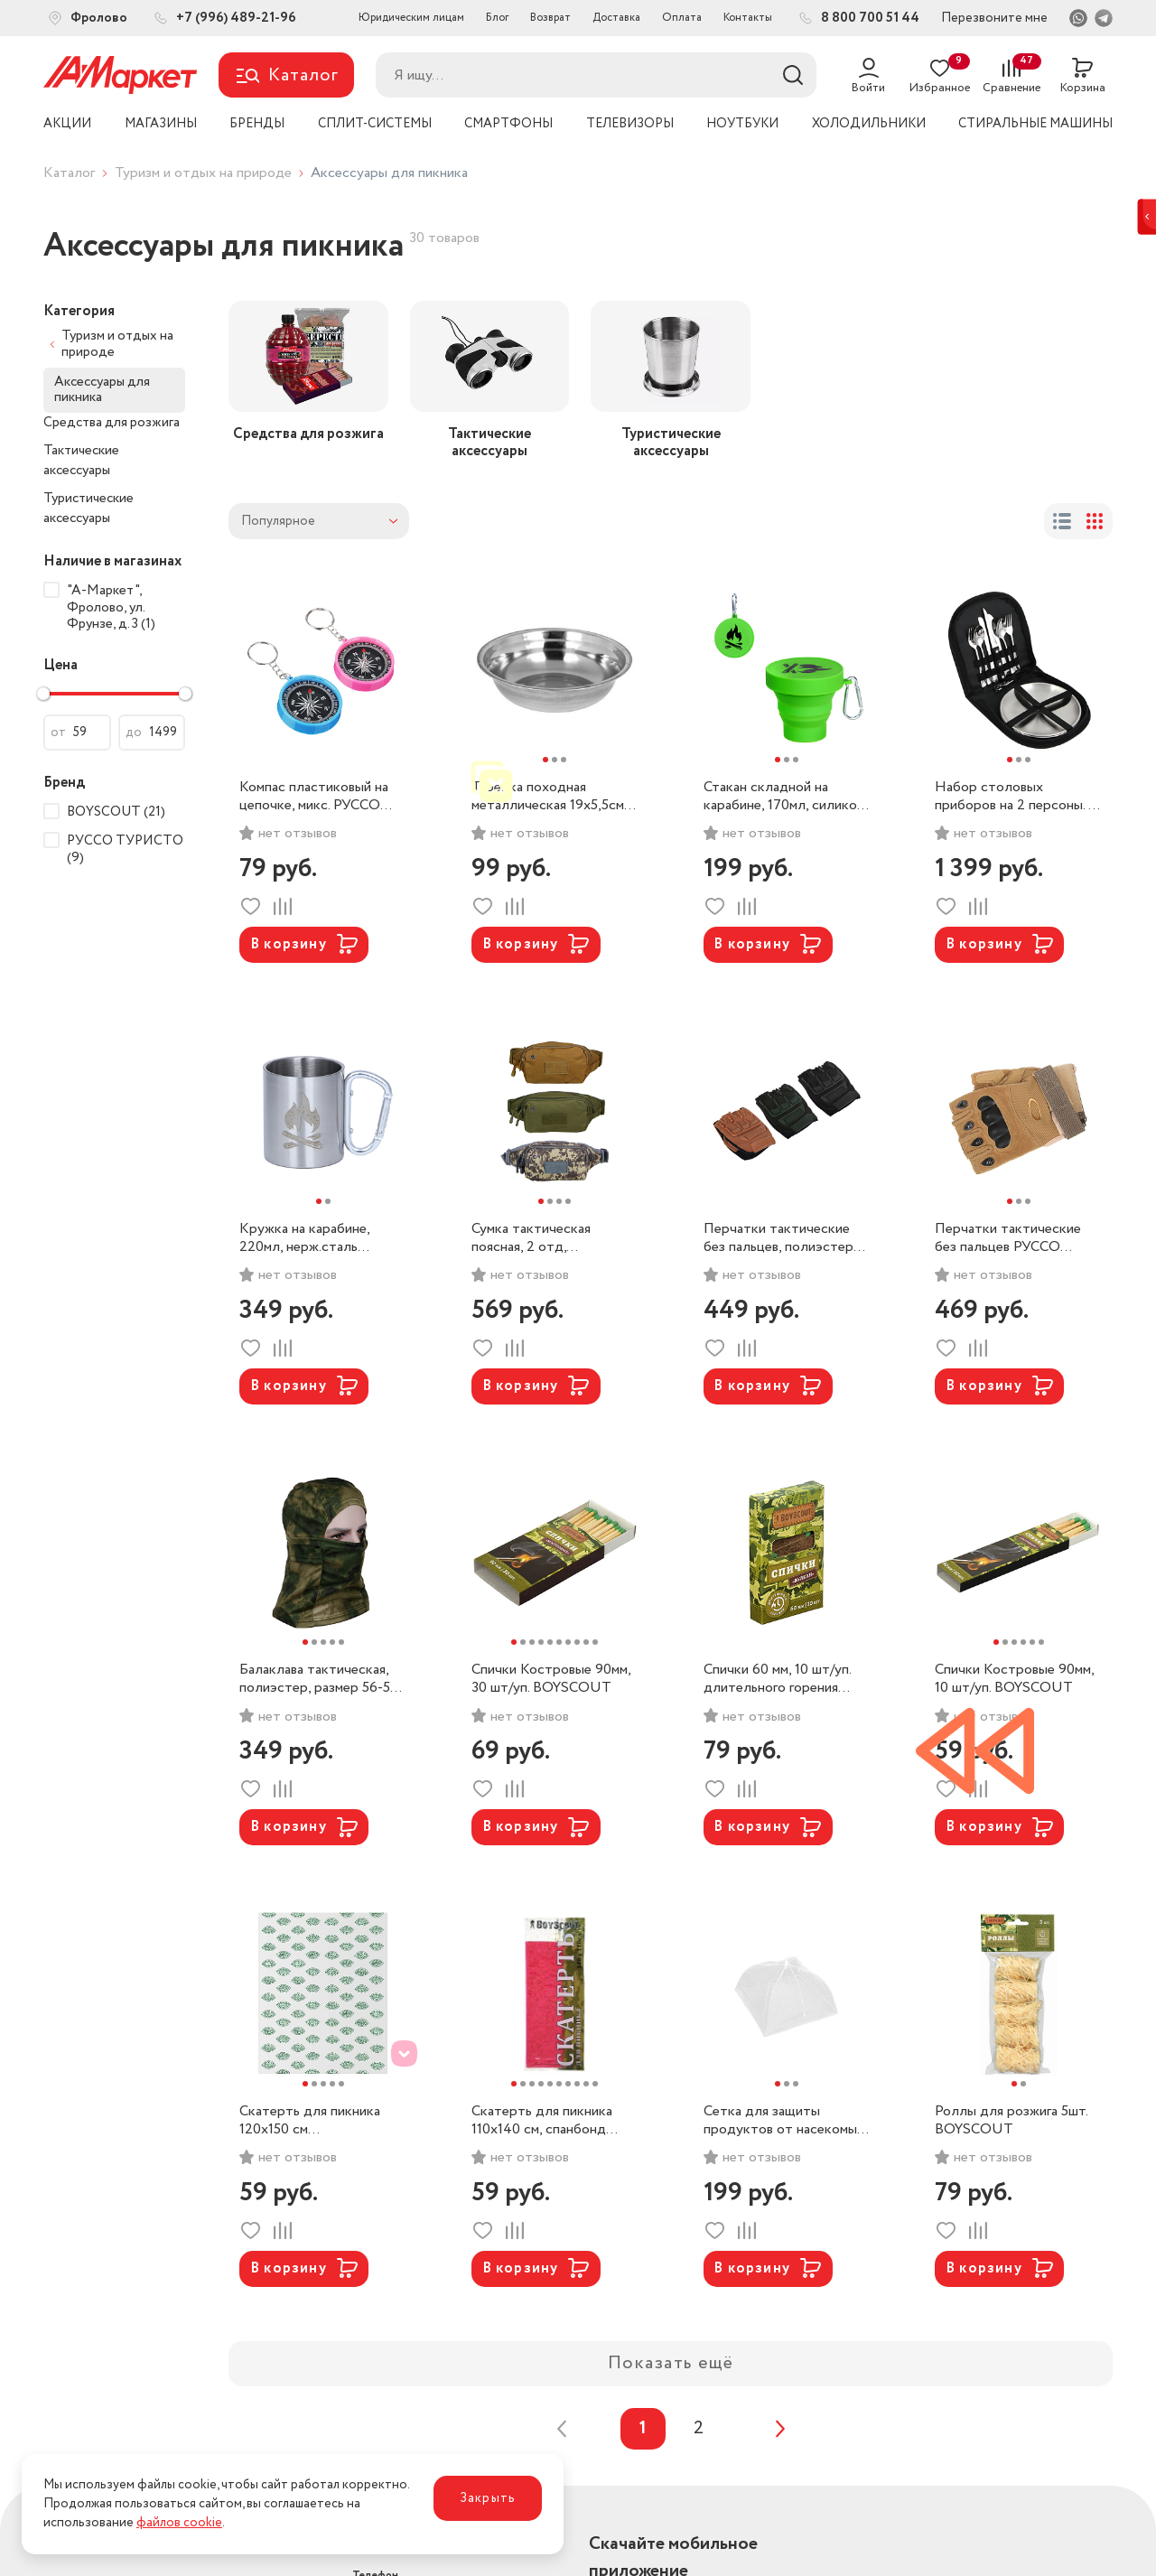 The image size is (1156, 2576). What do you see at coordinates (491, 781) in the screenshot?
I see `cancel or remove copied content` at bounding box center [491, 781].